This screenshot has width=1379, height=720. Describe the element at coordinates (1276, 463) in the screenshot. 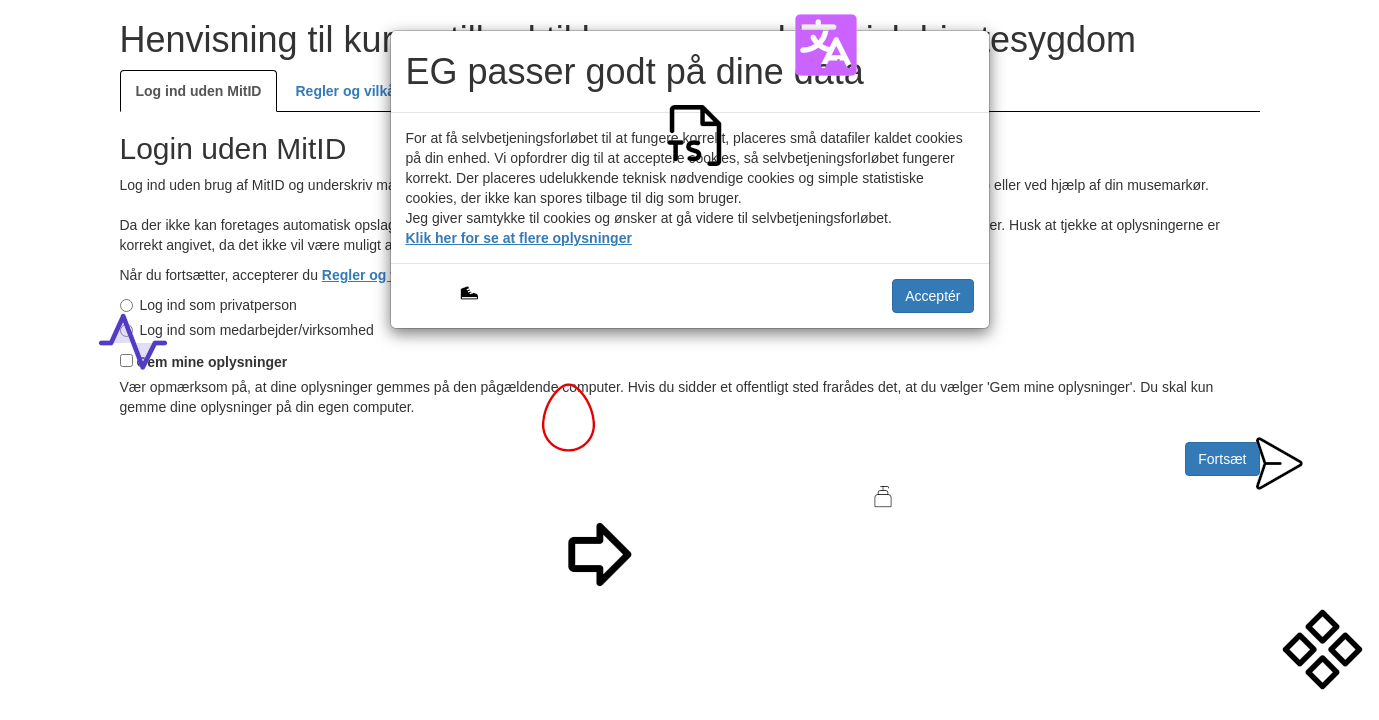

I see `send a message` at that location.